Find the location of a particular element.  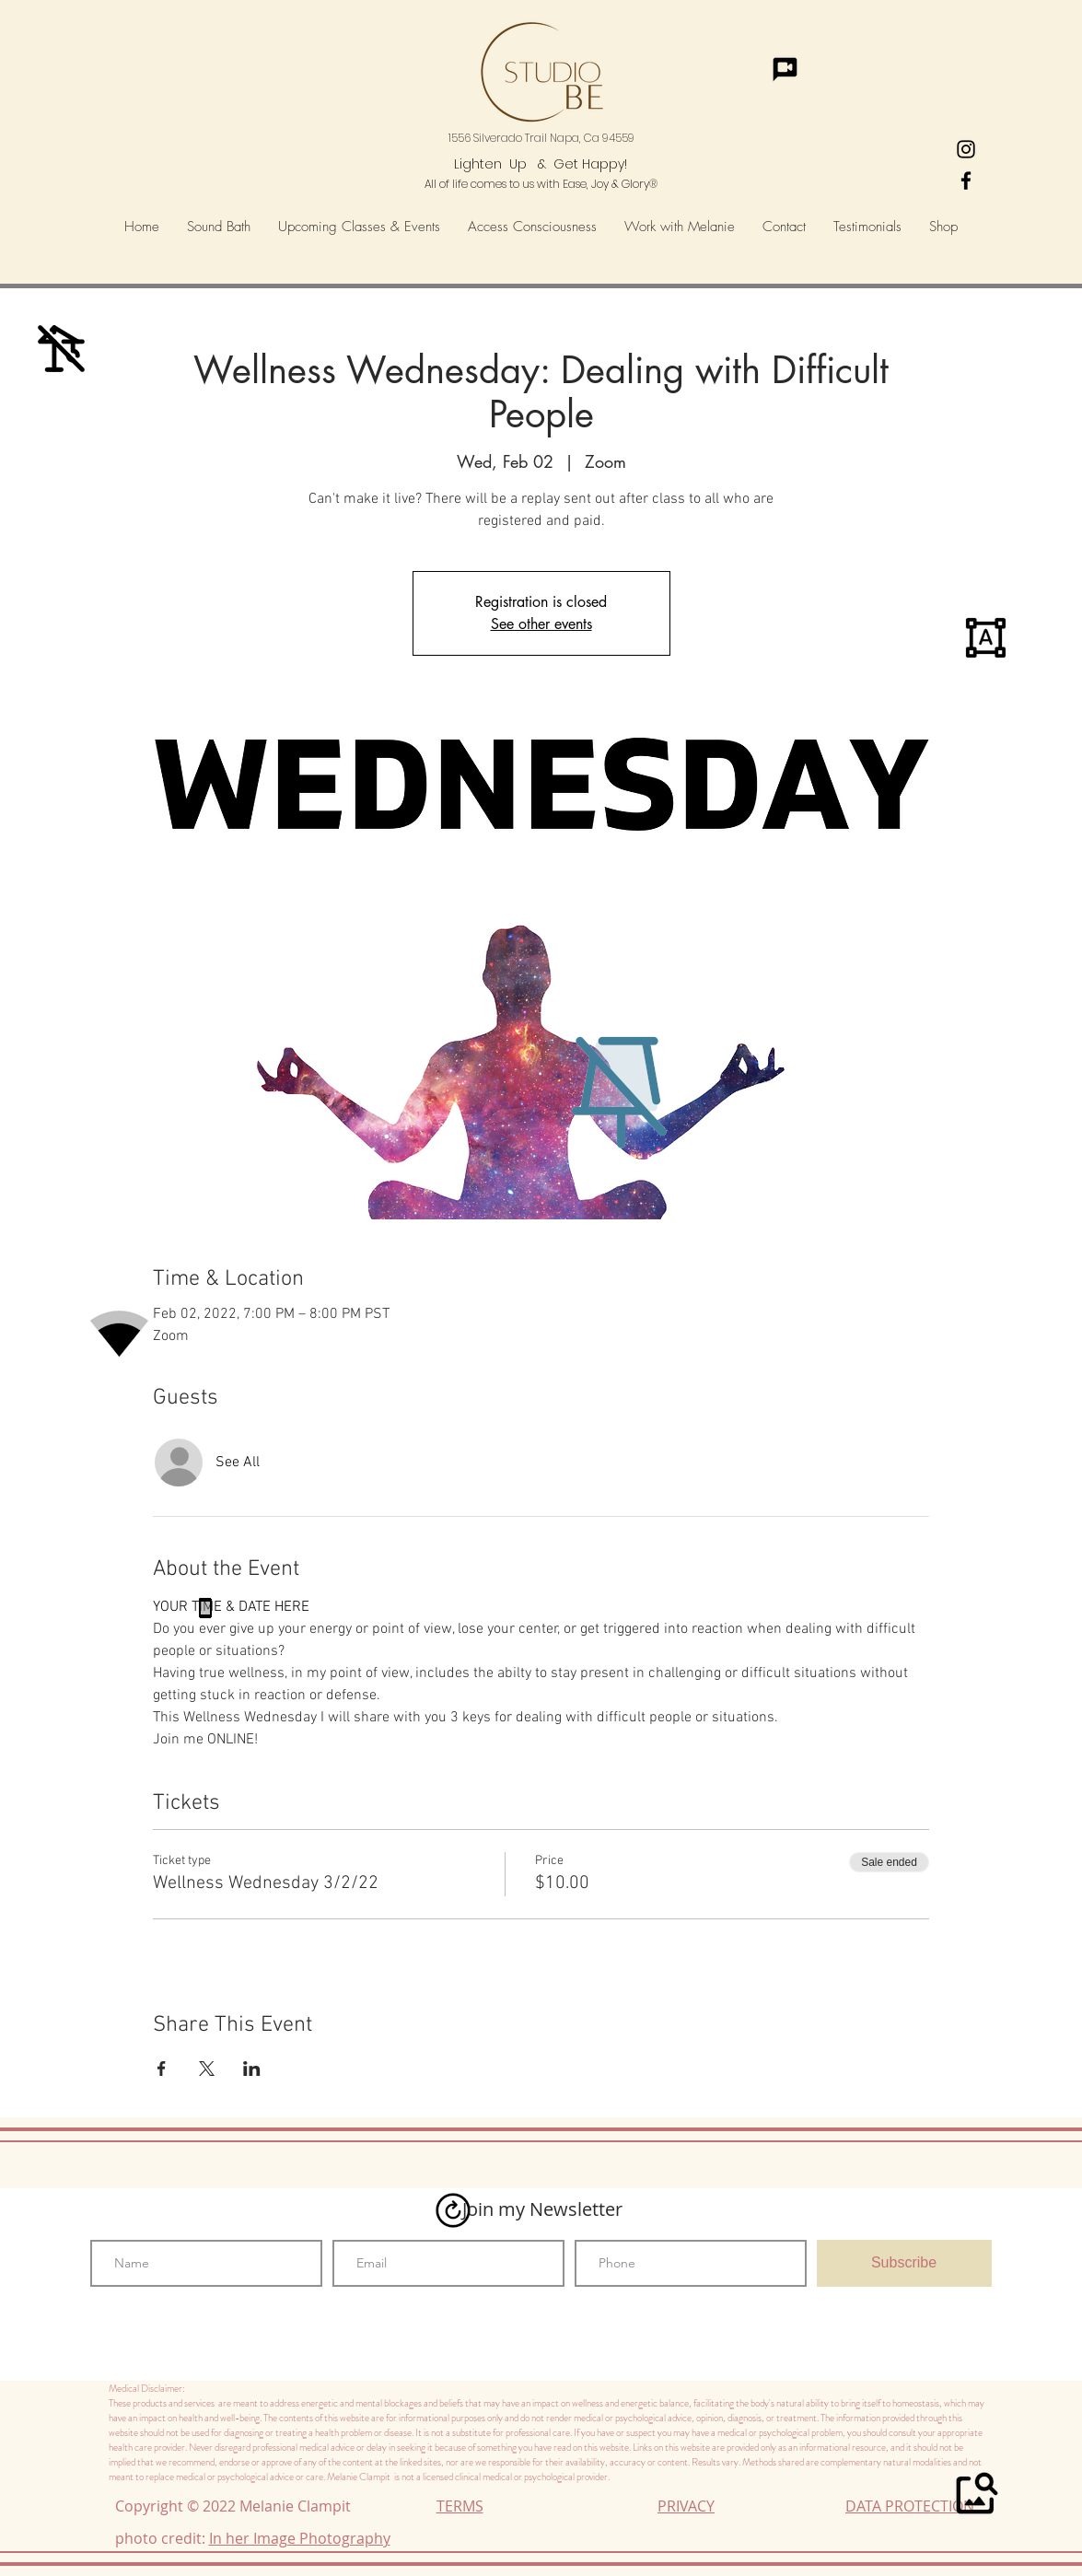

construction crane disabled or unavailable is located at coordinates (61, 348).